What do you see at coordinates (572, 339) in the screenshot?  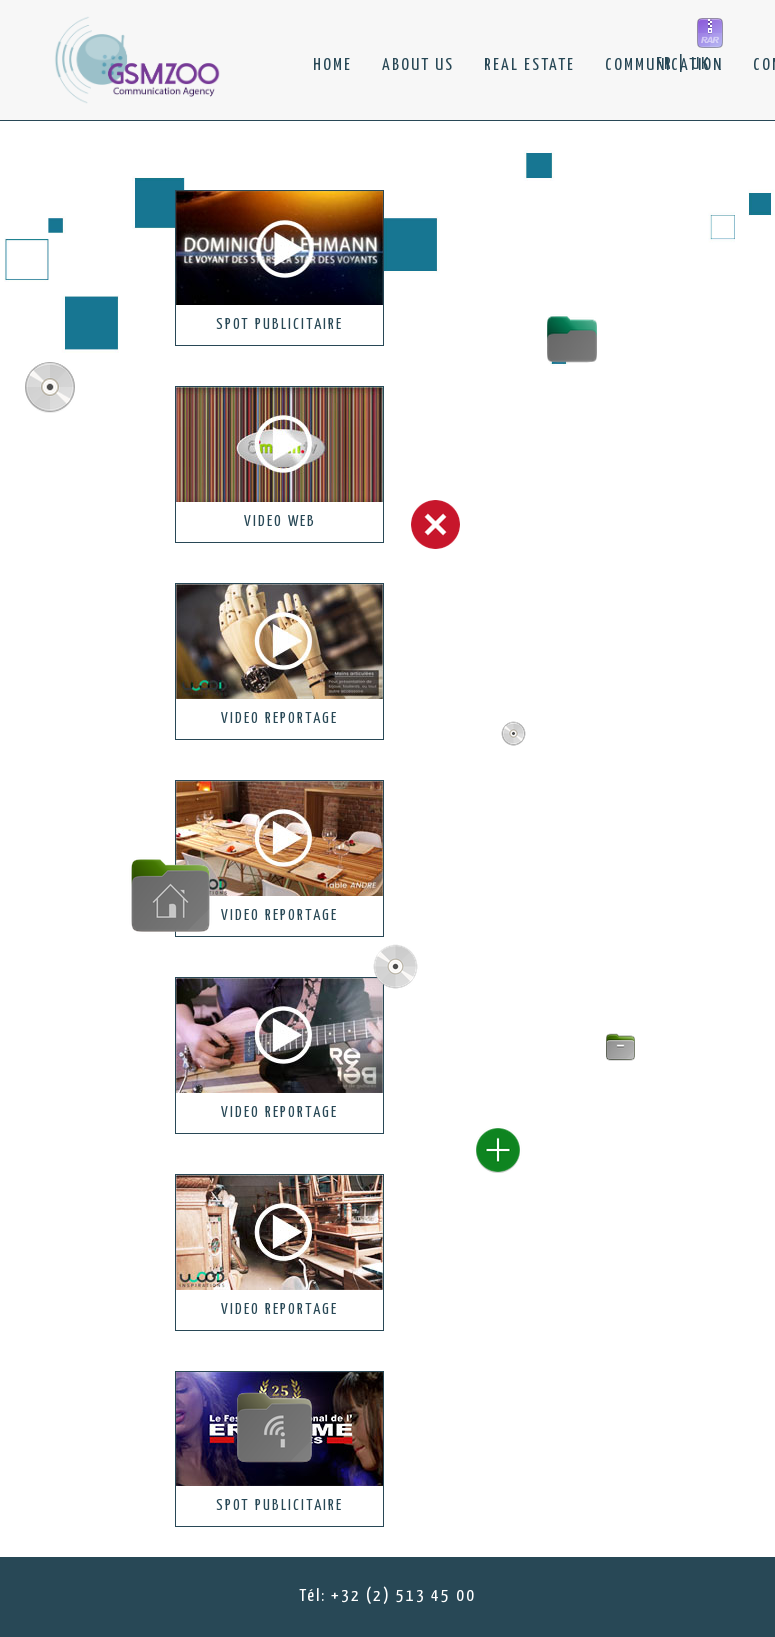 I see `indicates a folder is ready to accept a dropped file` at bounding box center [572, 339].